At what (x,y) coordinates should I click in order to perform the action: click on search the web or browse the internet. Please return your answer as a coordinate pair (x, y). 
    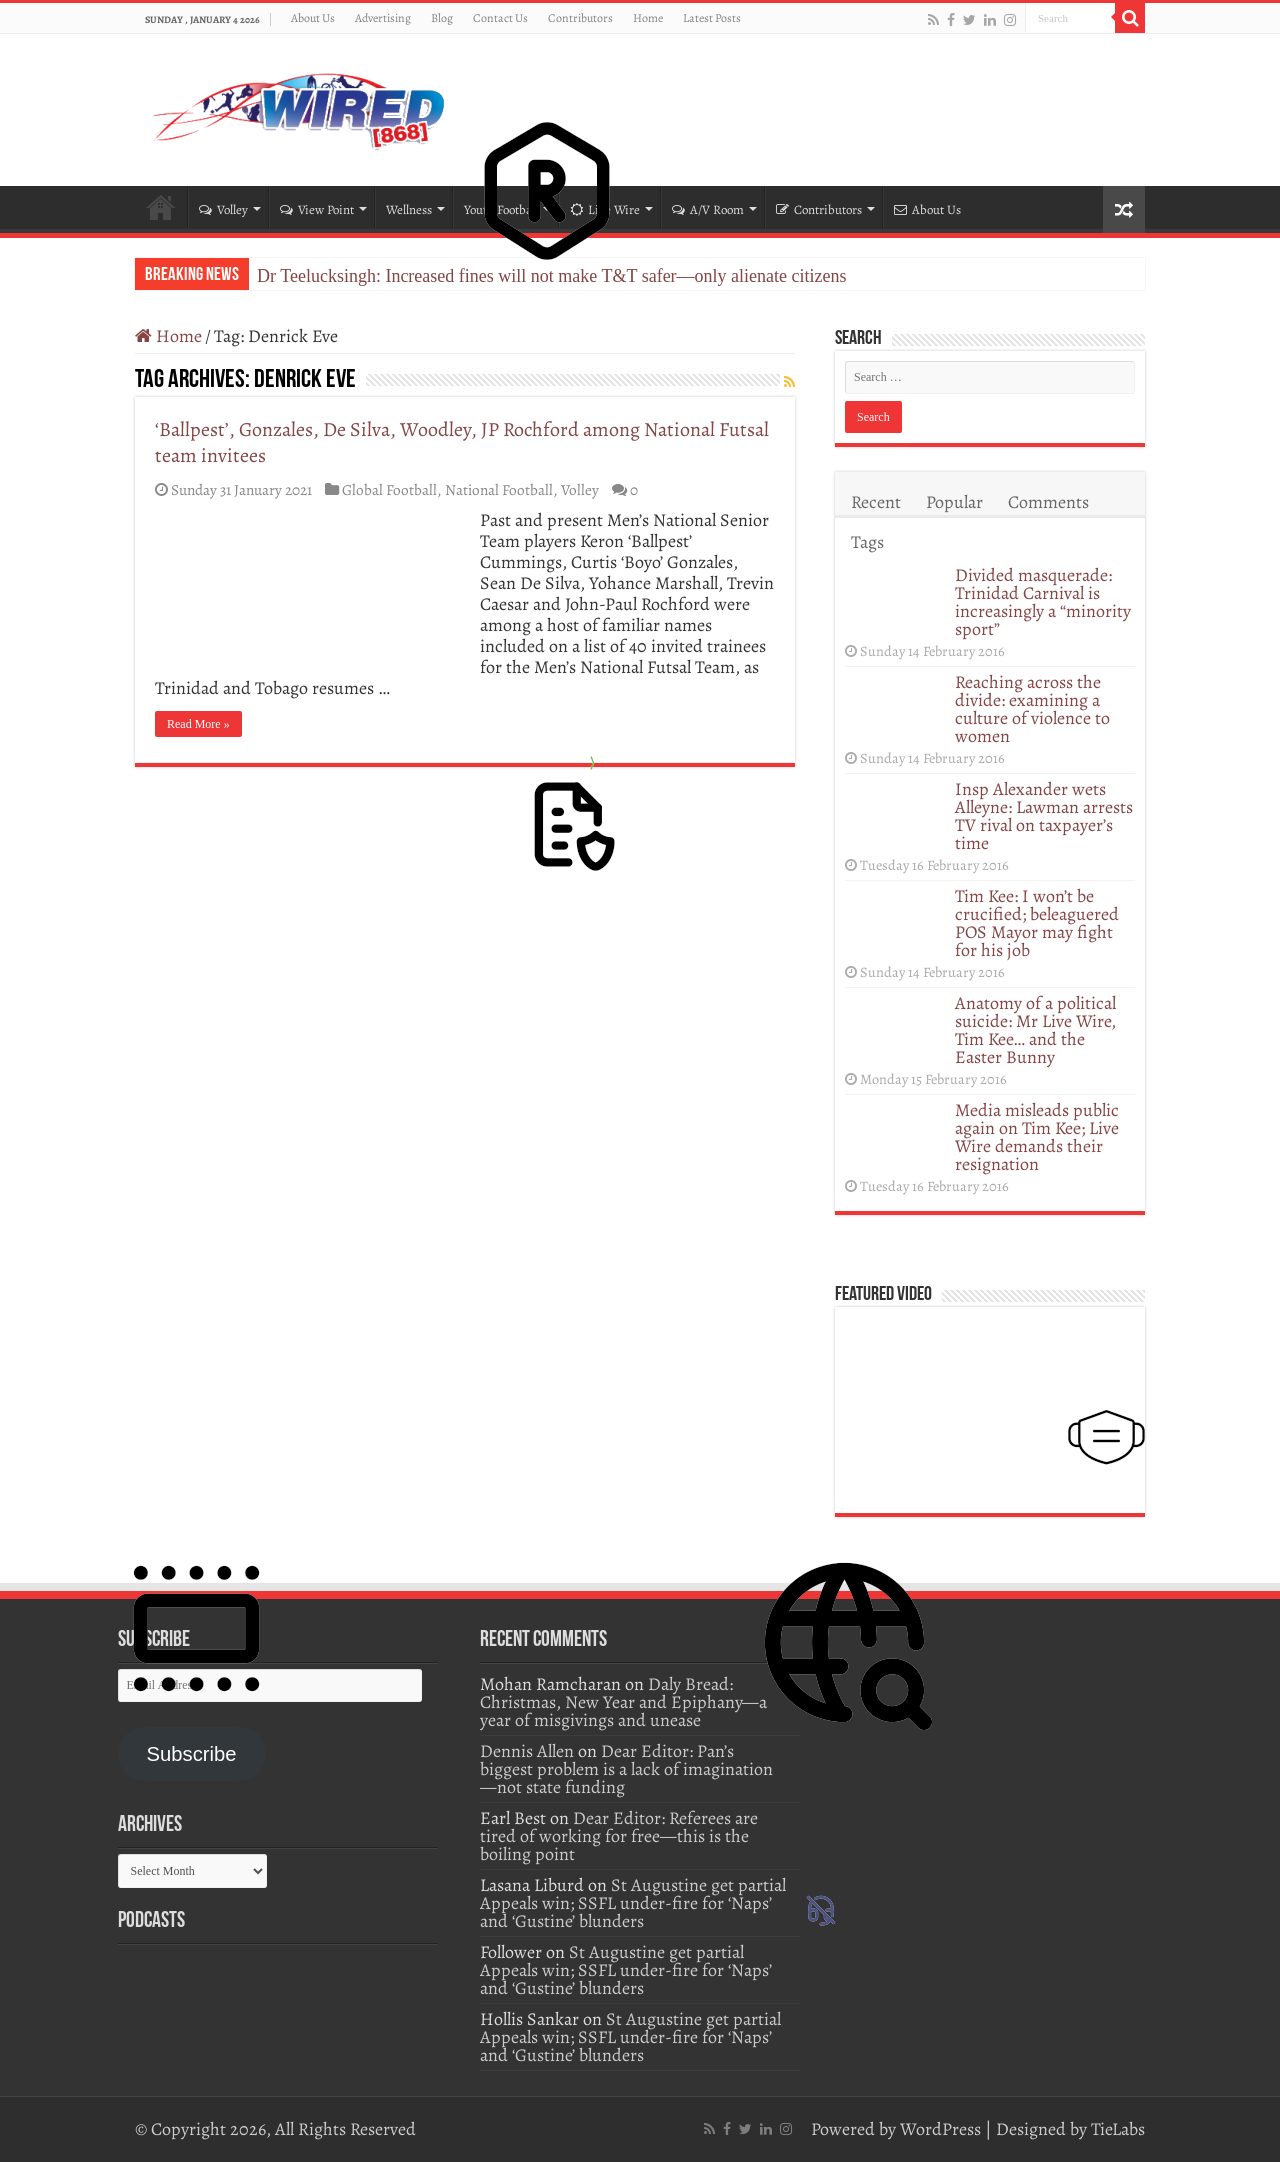
    Looking at the image, I should click on (844, 1642).